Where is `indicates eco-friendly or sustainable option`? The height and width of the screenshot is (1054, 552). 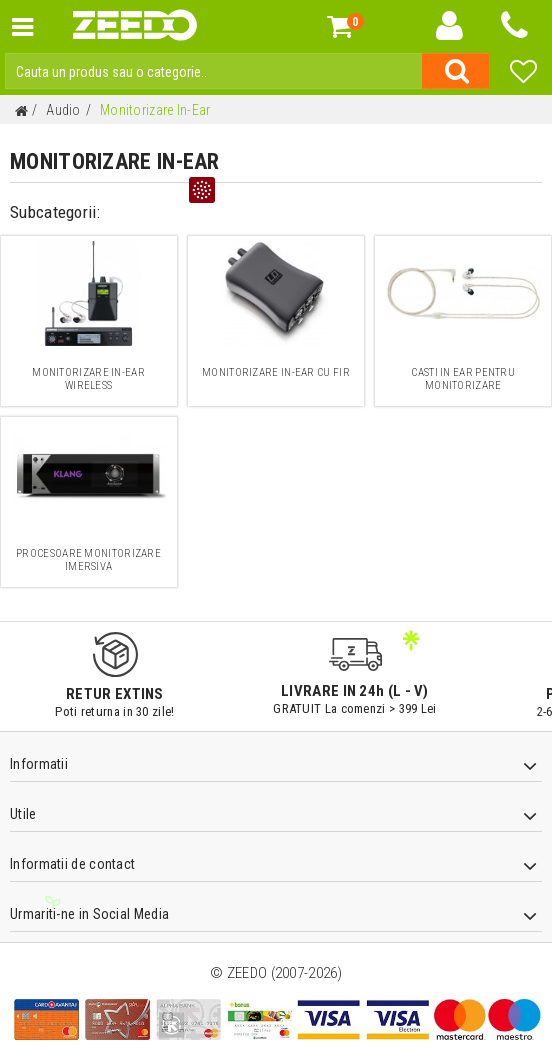 indicates eco-friendly or sustainable option is located at coordinates (53, 903).